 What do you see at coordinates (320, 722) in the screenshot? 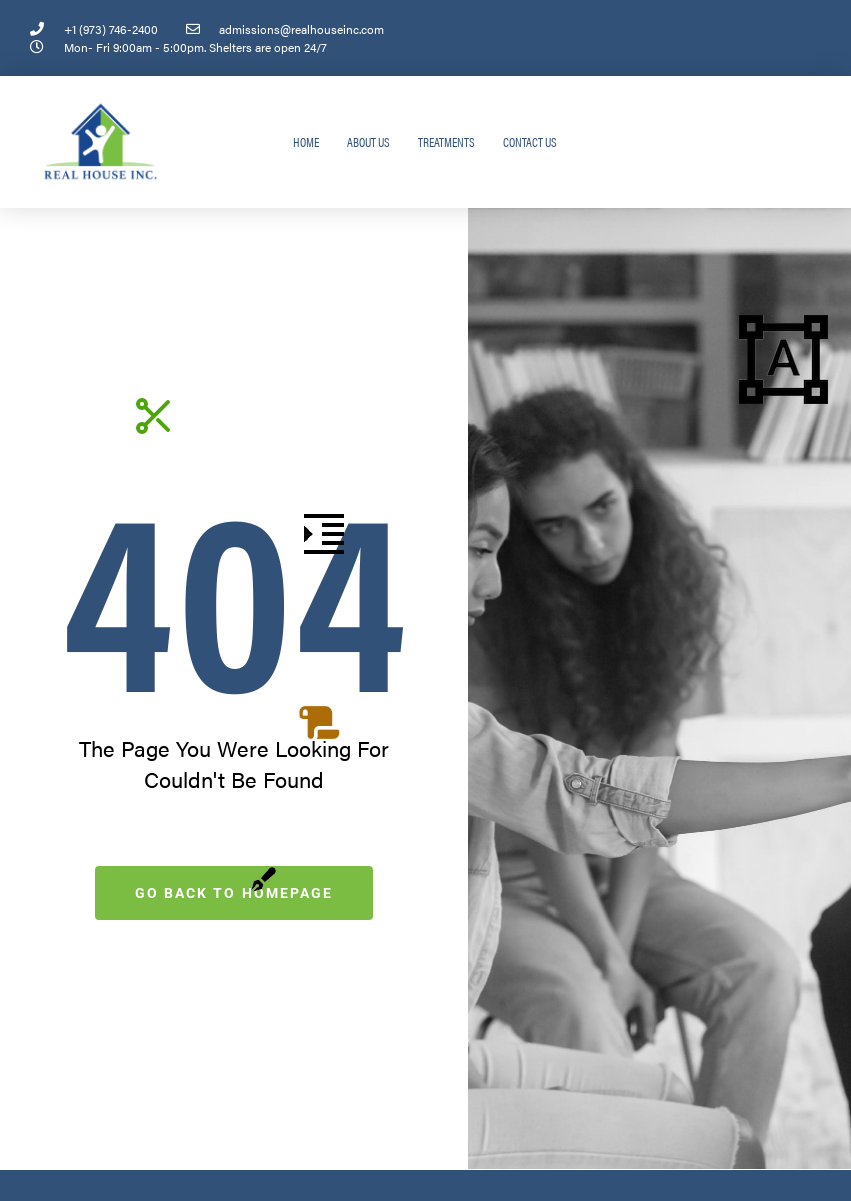
I see `view terms and conditions or legal document` at bounding box center [320, 722].